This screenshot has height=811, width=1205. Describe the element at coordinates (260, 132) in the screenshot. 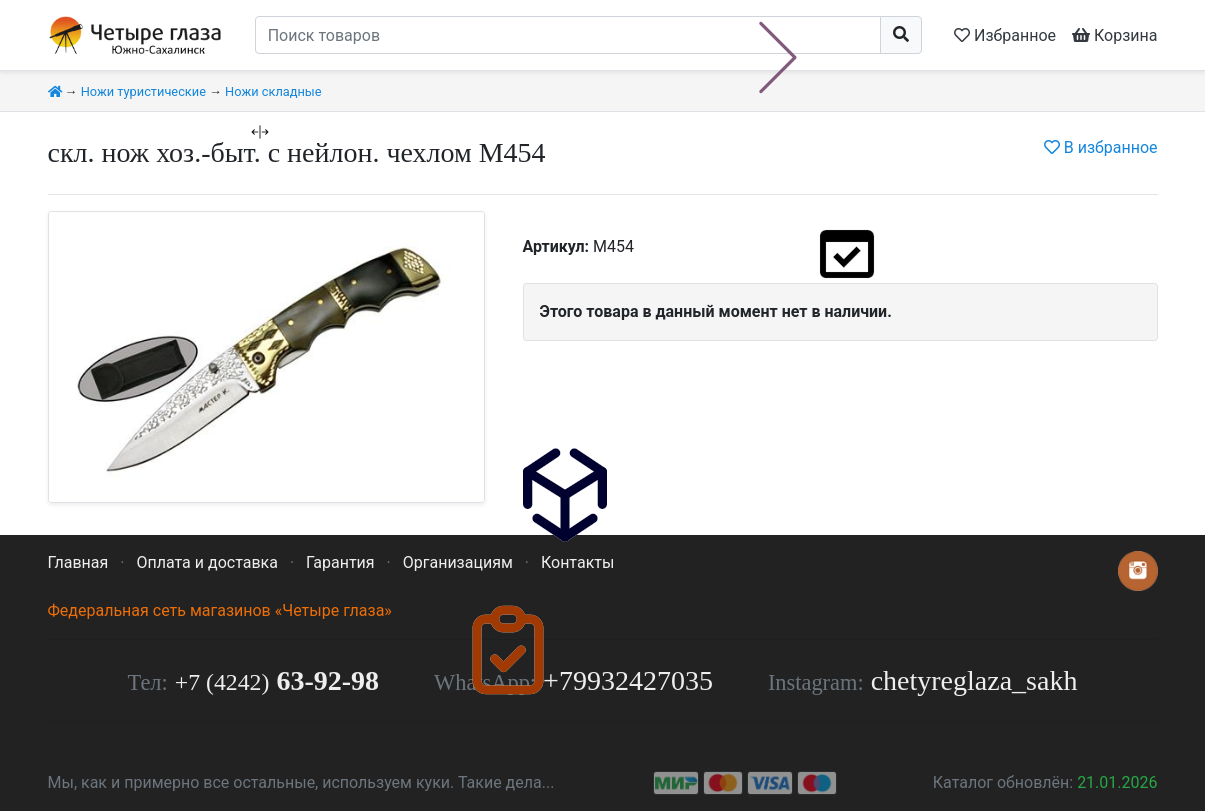

I see `expand content horizontally` at that location.